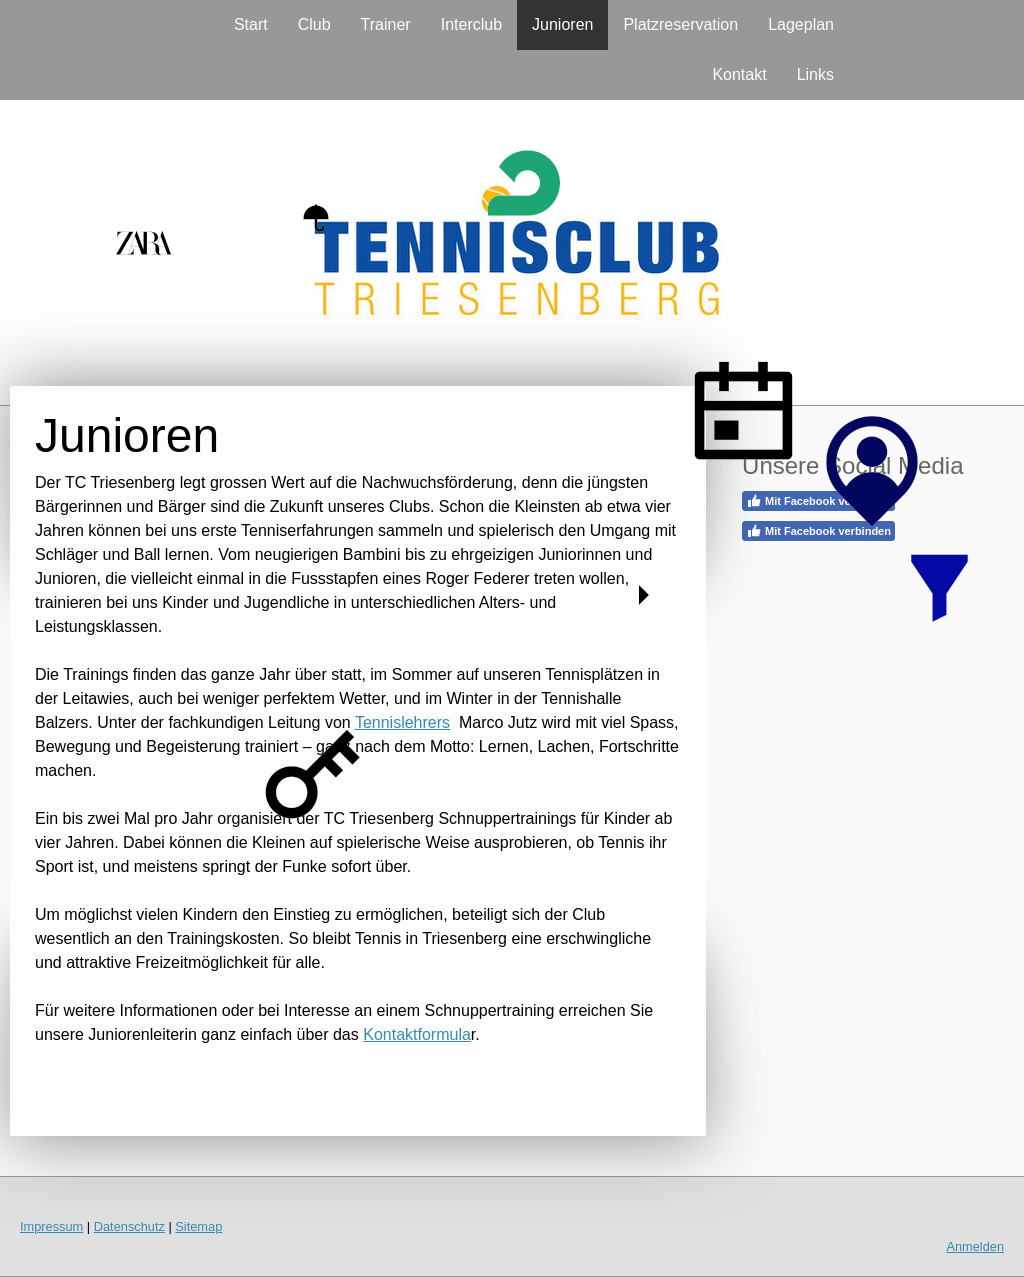 This screenshot has width=1024, height=1277. Describe the element at coordinates (644, 595) in the screenshot. I see `expand a collapsed menu or section` at that location.